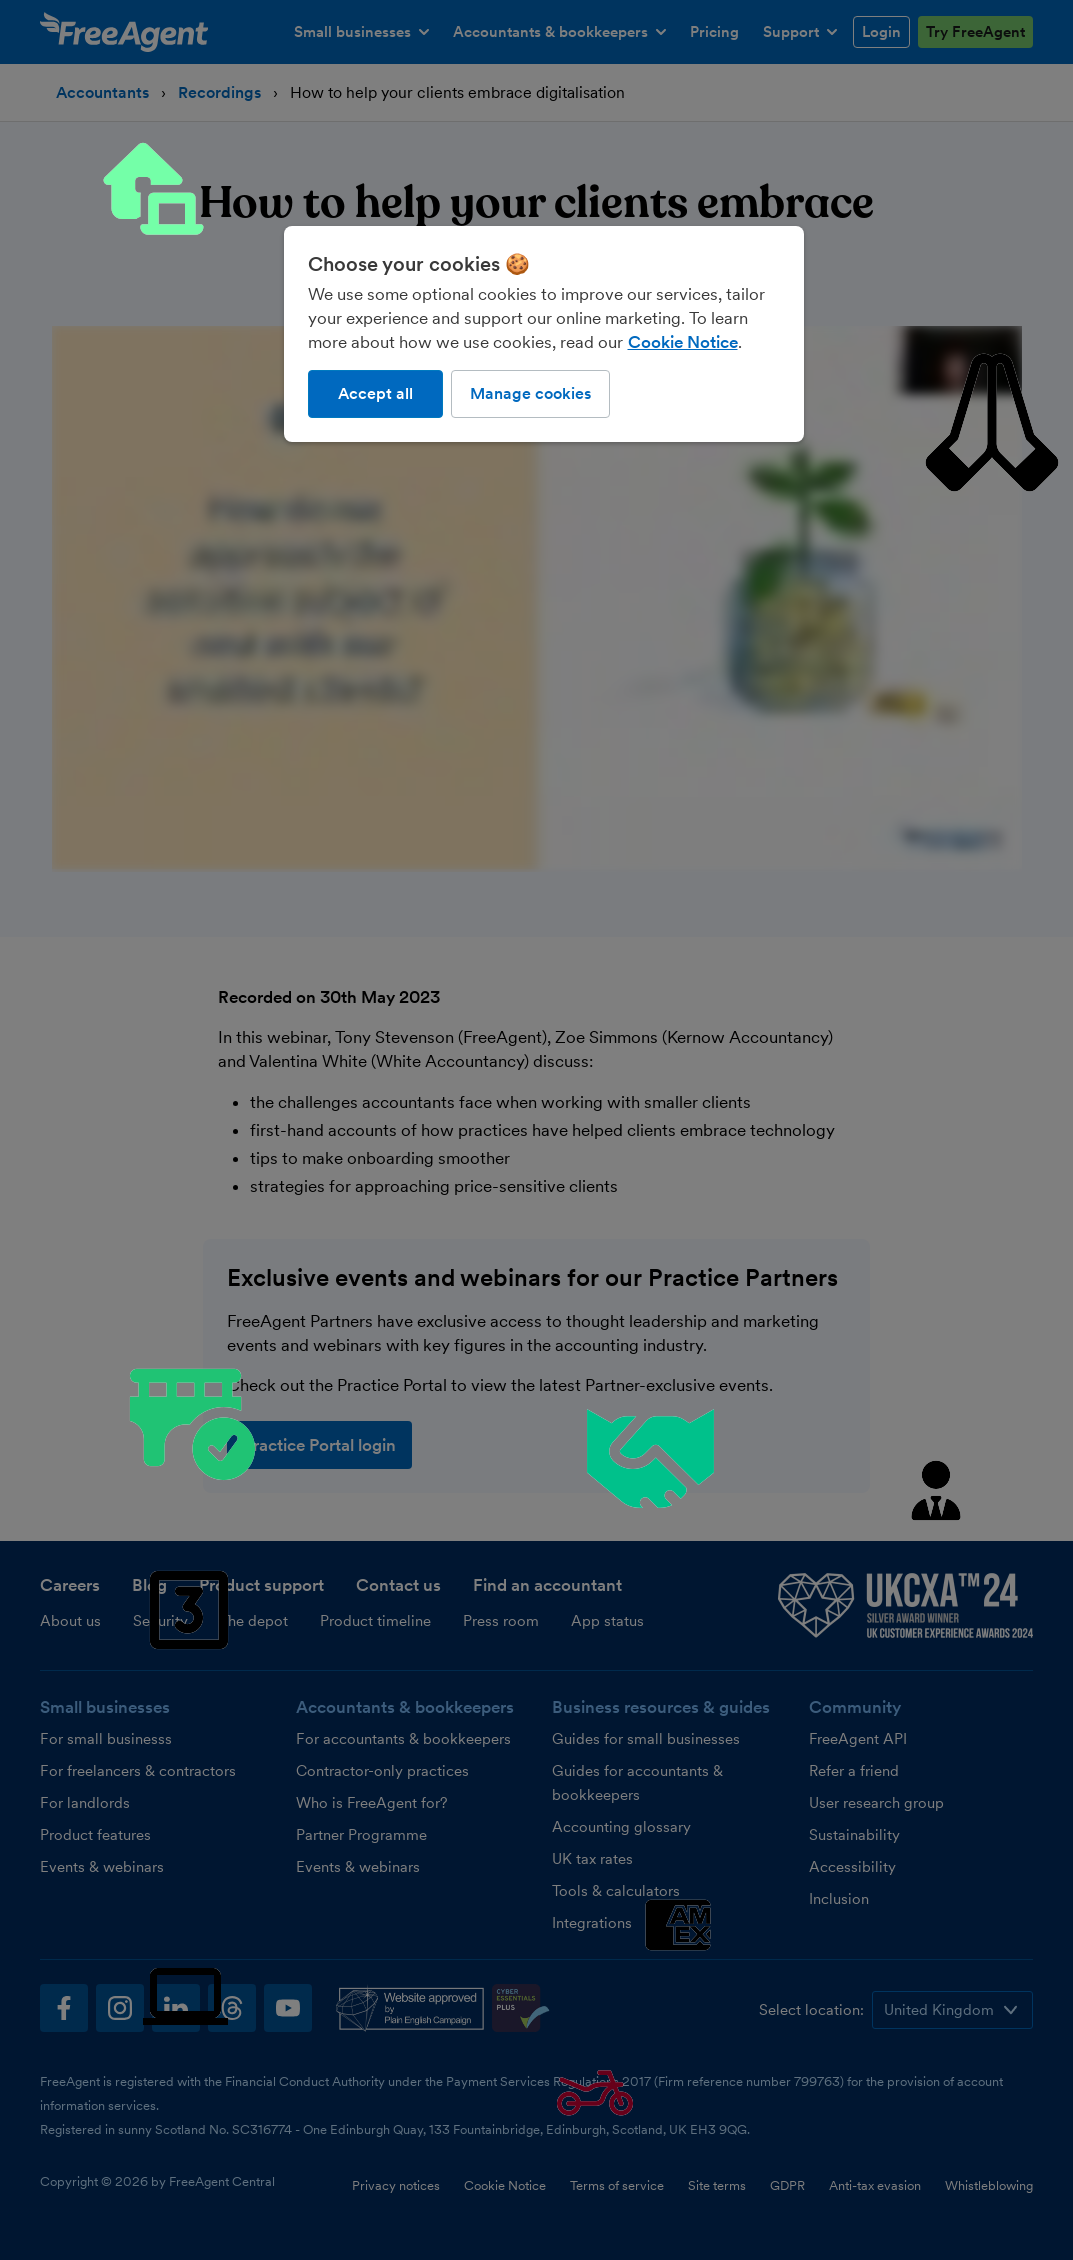 The height and width of the screenshot is (2260, 1073). What do you see at coordinates (185, 1996) in the screenshot?
I see `switch to desktop view` at bounding box center [185, 1996].